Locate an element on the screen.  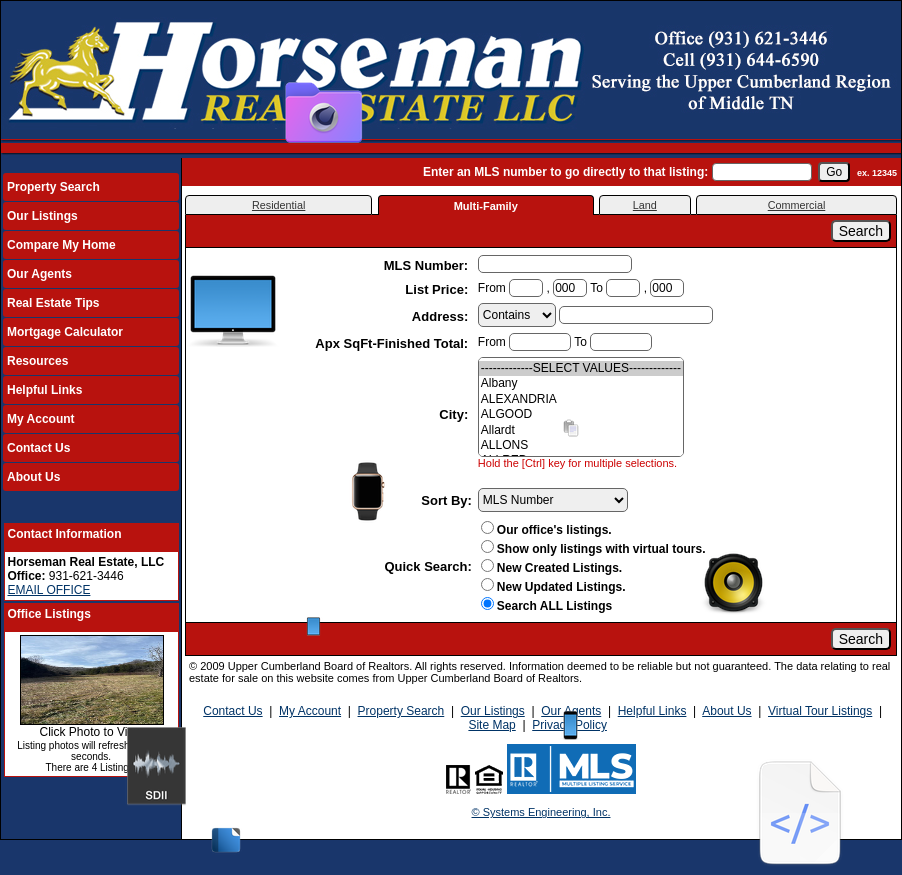
manage connected Apple Watch device is located at coordinates (367, 491).